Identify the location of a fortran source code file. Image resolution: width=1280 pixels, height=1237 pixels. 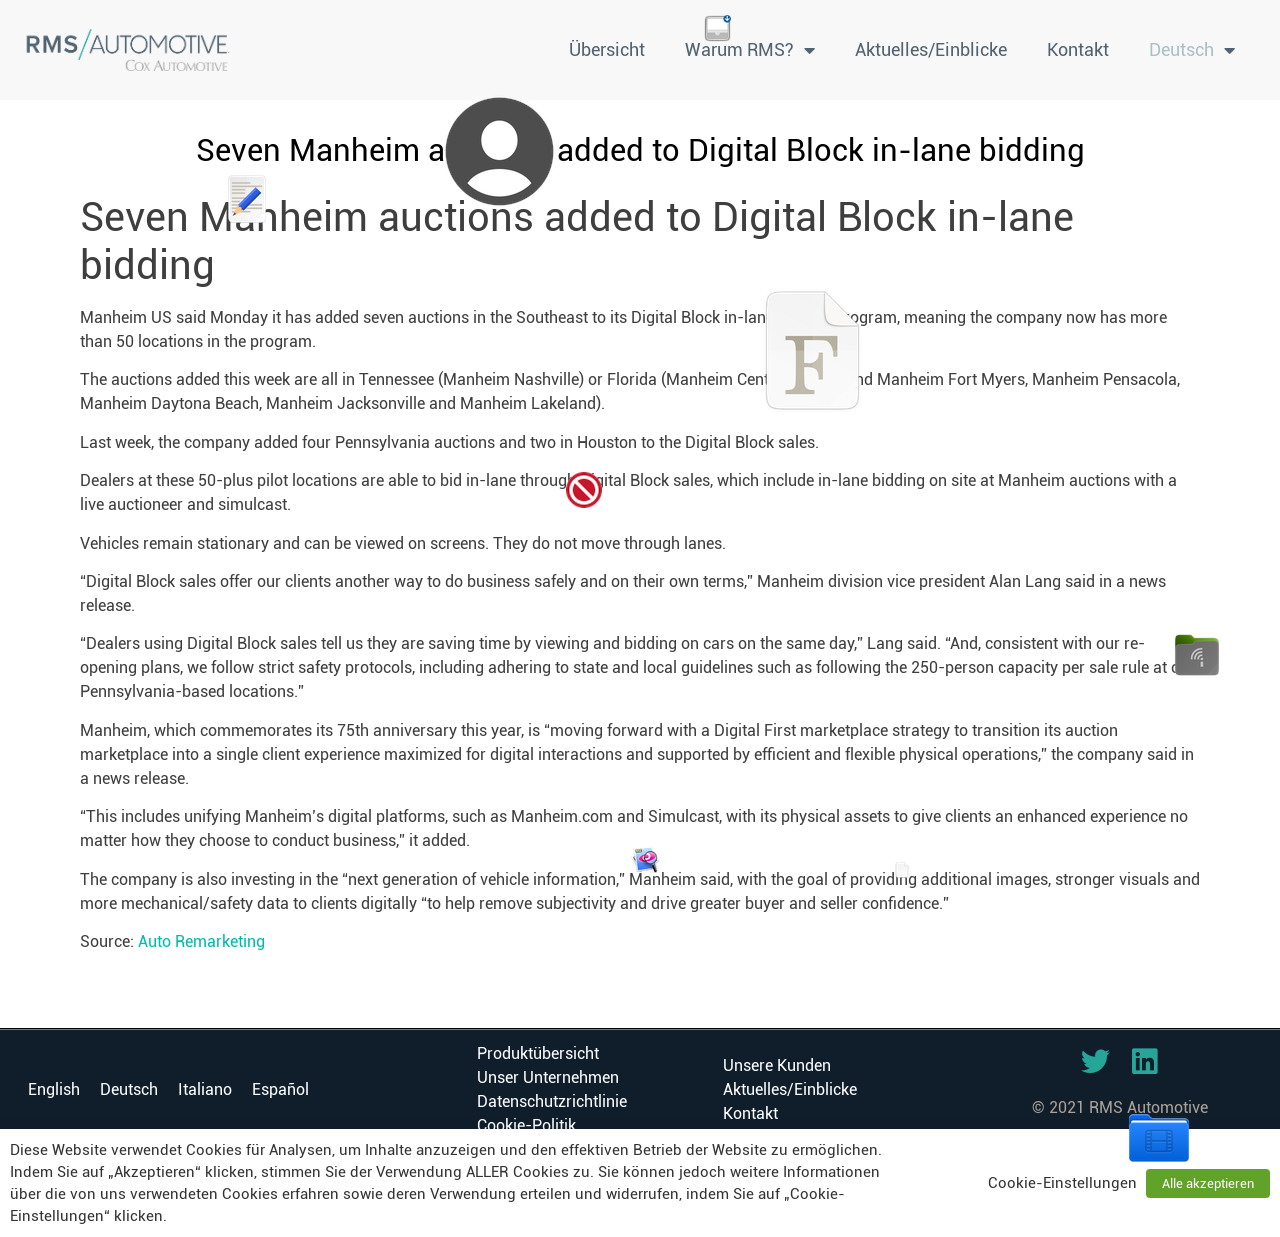
(812, 350).